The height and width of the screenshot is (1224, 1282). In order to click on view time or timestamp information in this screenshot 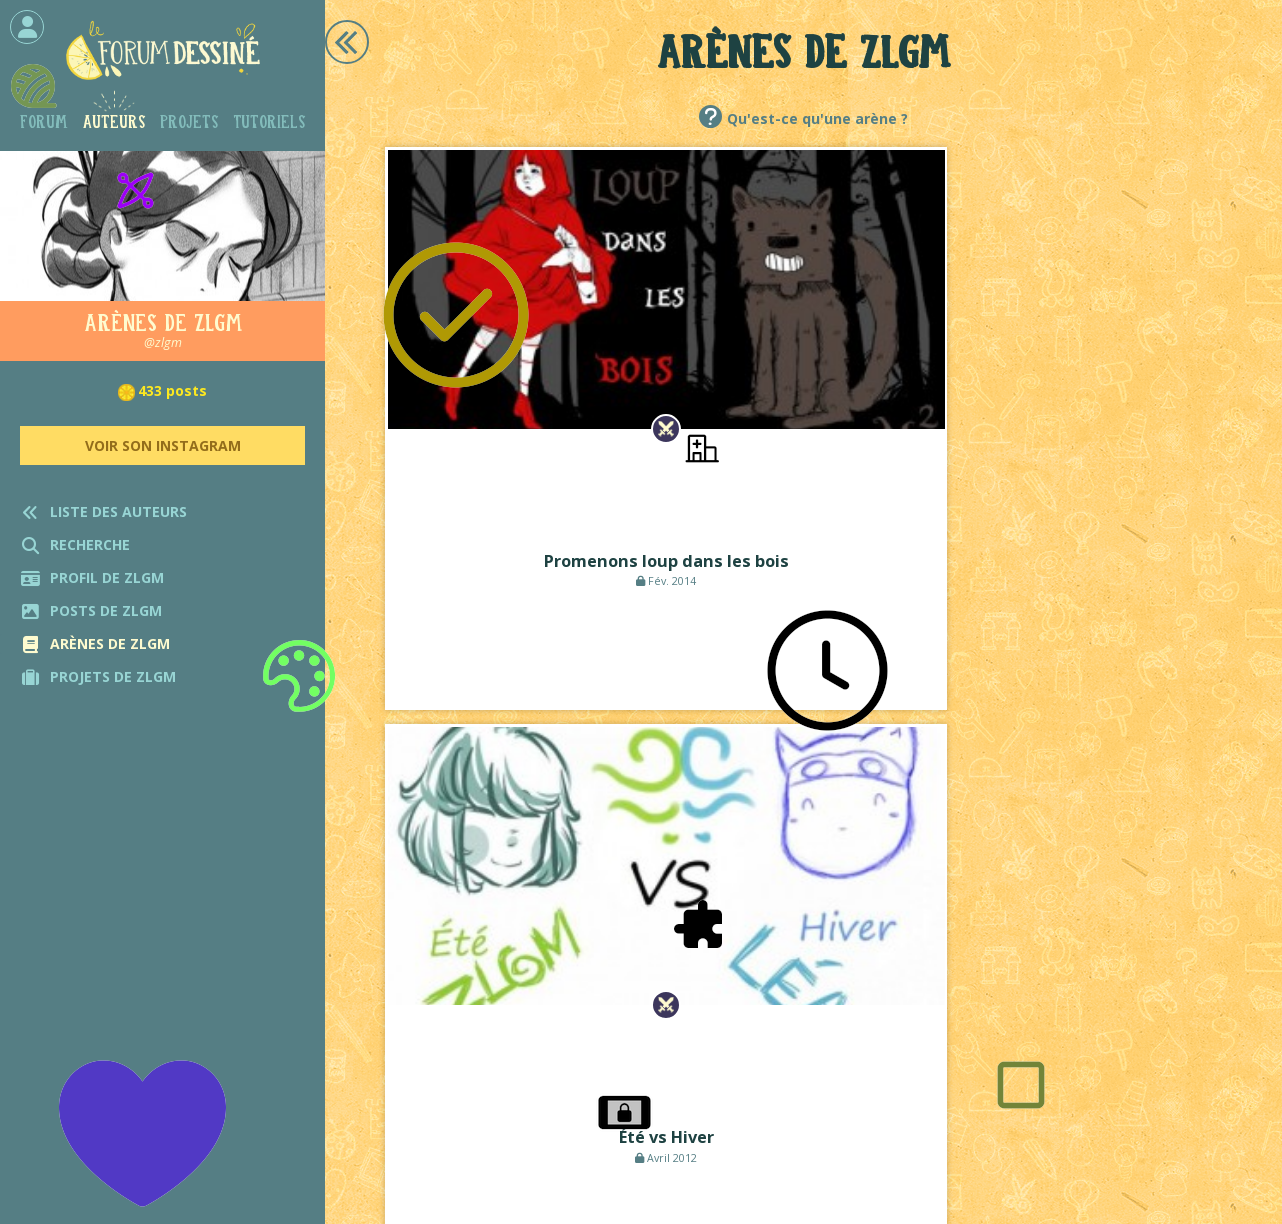, I will do `click(827, 670)`.